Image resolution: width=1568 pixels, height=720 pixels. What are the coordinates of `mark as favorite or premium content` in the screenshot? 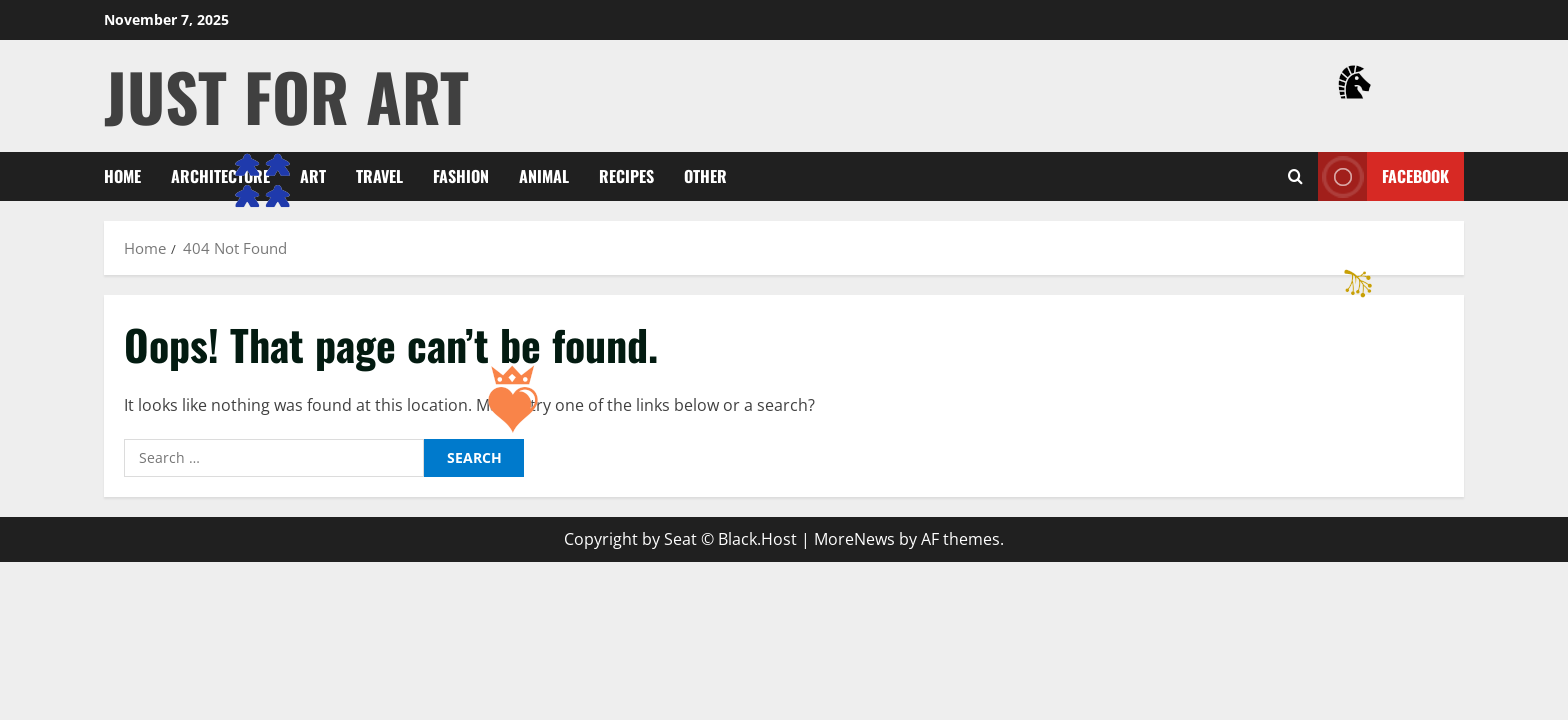 It's located at (513, 399).